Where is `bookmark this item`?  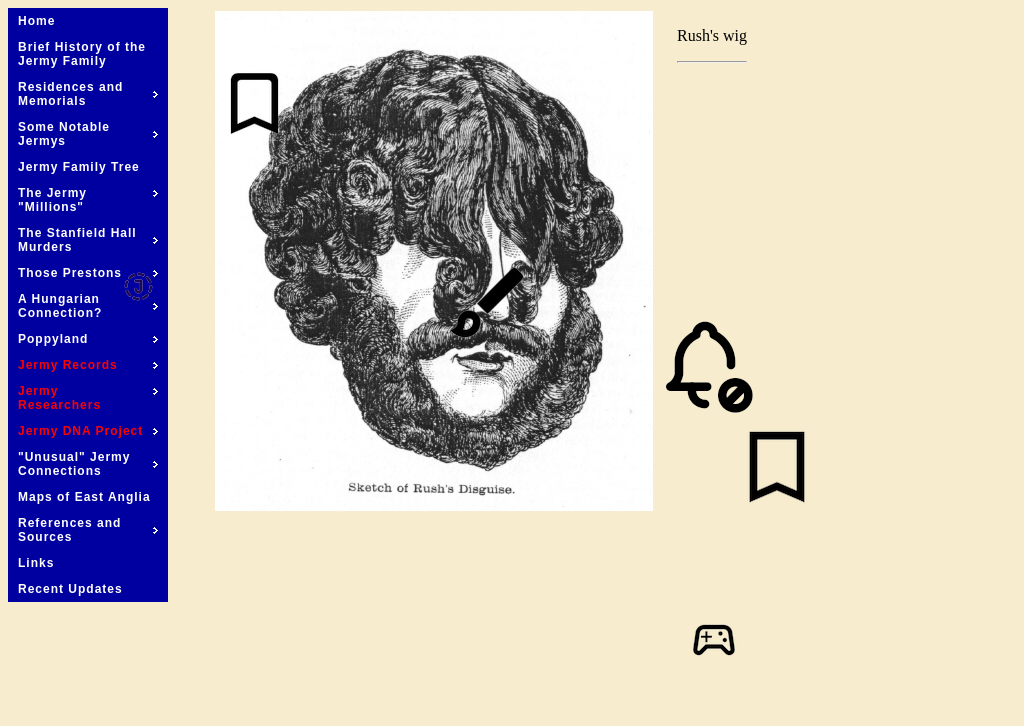
bookmark this item is located at coordinates (254, 103).